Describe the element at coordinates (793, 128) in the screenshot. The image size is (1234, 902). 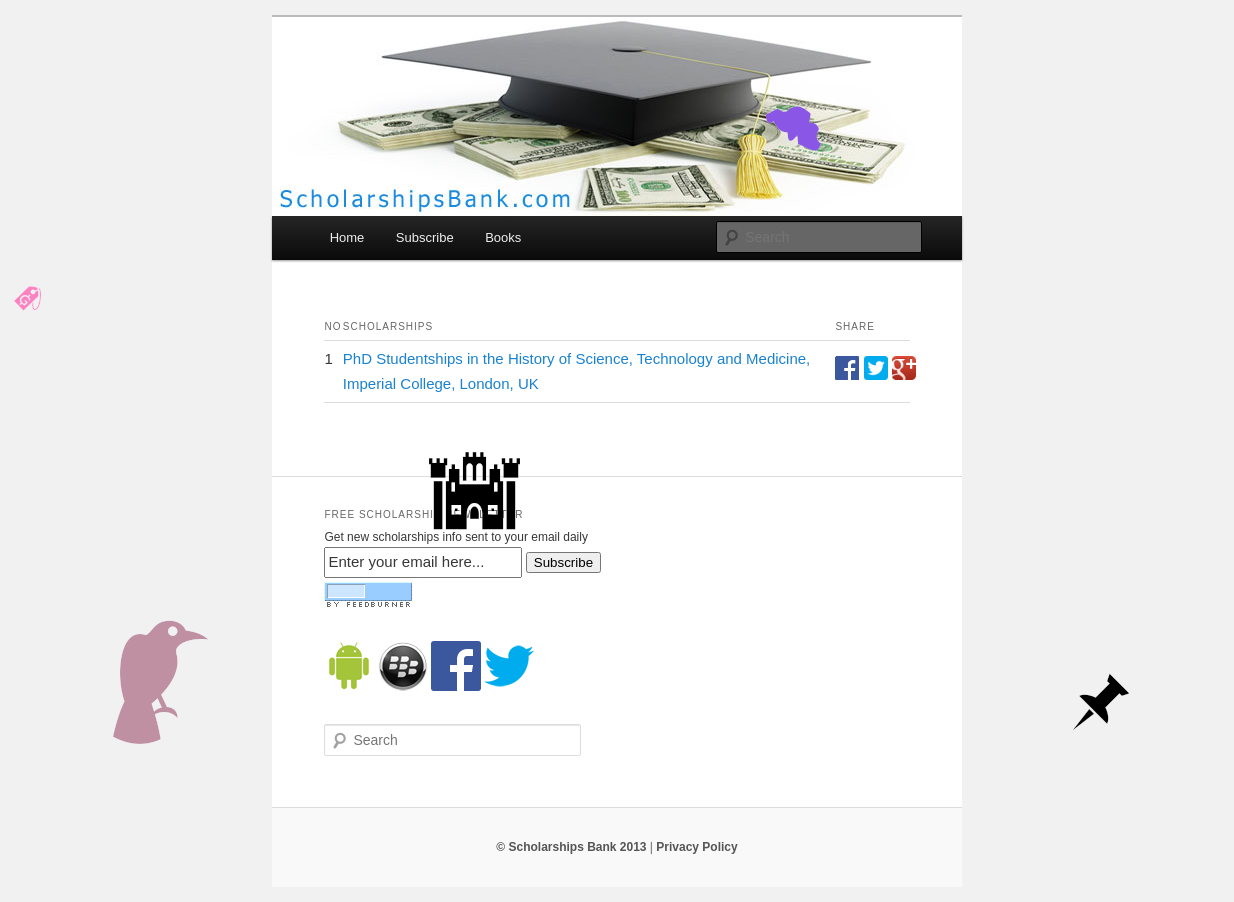
I see `select Belgium as country or region` at that location.